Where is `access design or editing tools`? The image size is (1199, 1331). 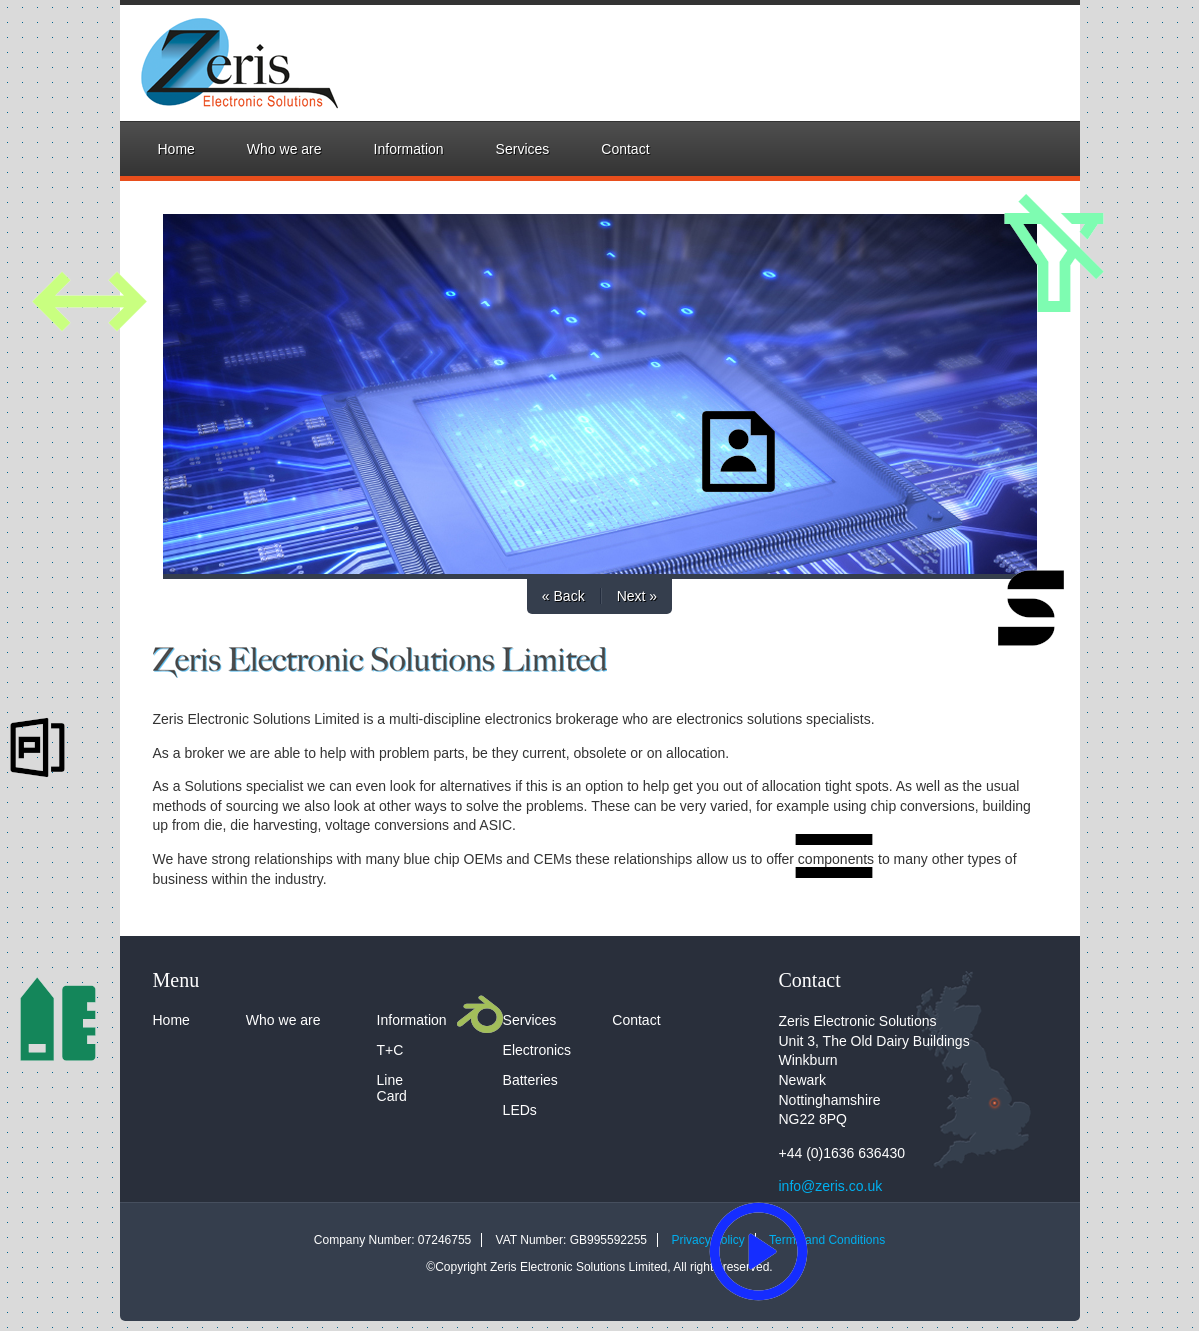 access design or editing tools is located at coordinates (58, 1019).